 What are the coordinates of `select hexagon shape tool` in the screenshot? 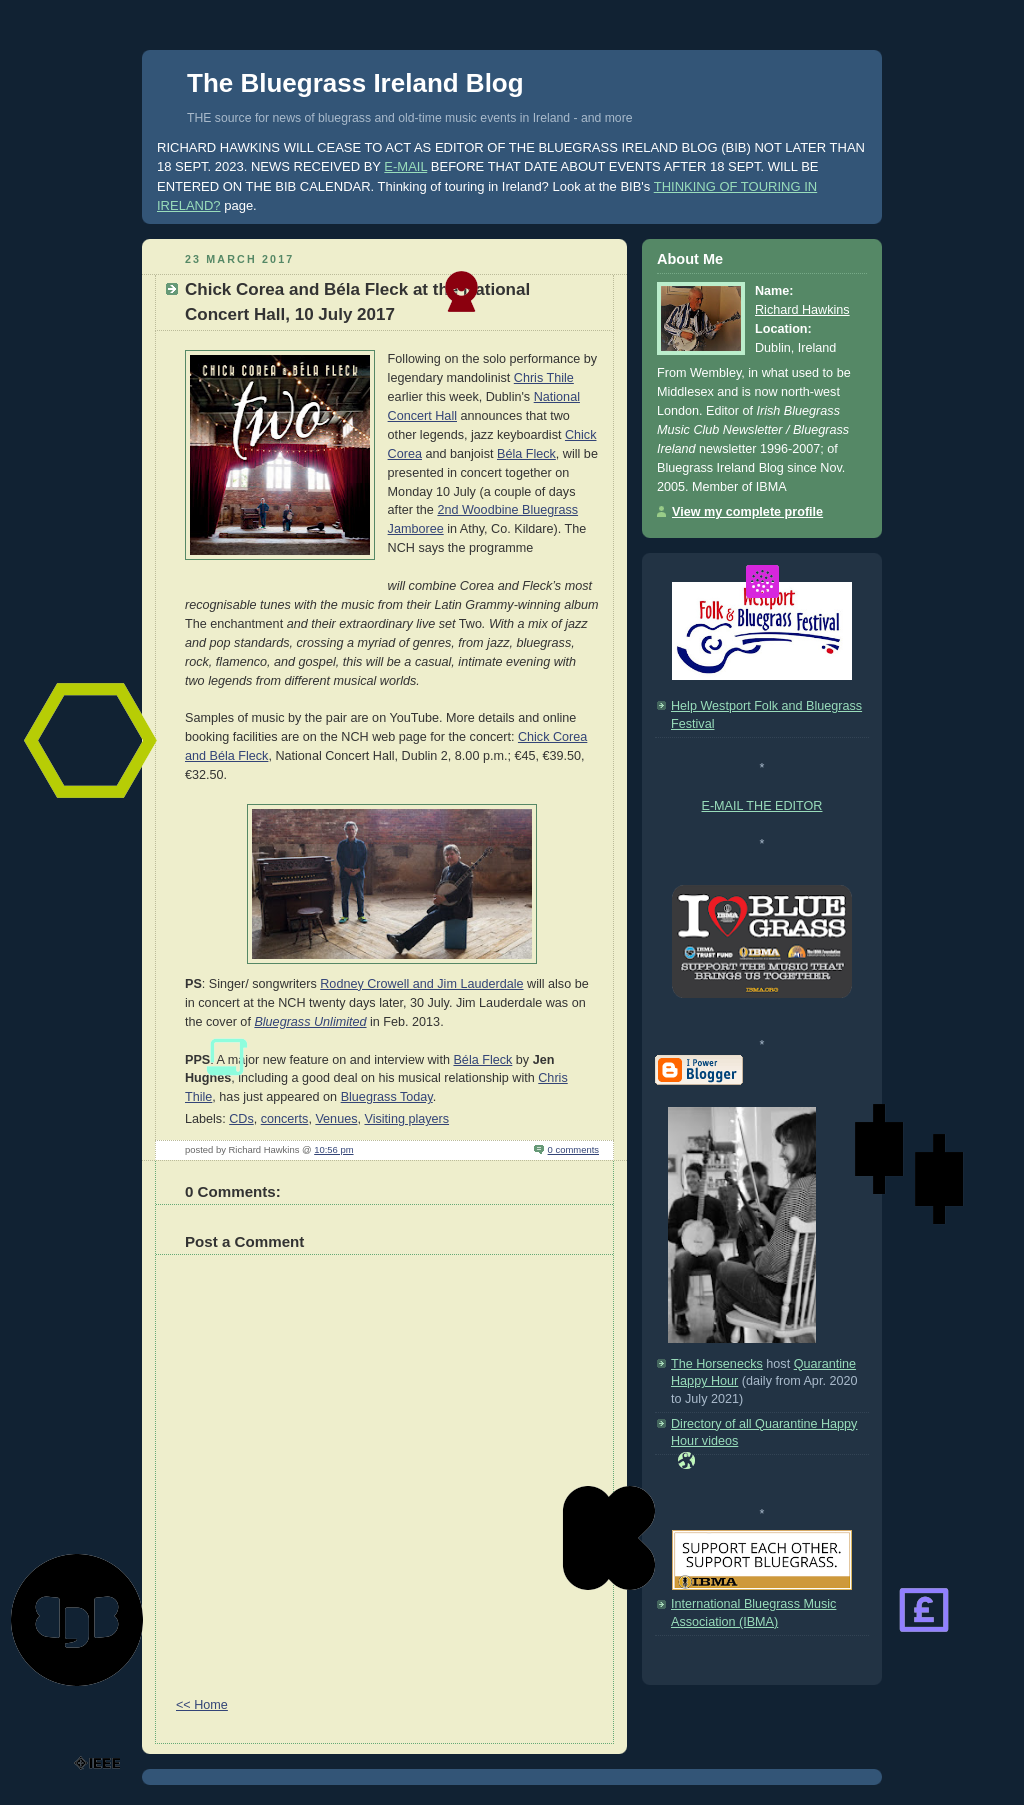 It's located at (90, 740).